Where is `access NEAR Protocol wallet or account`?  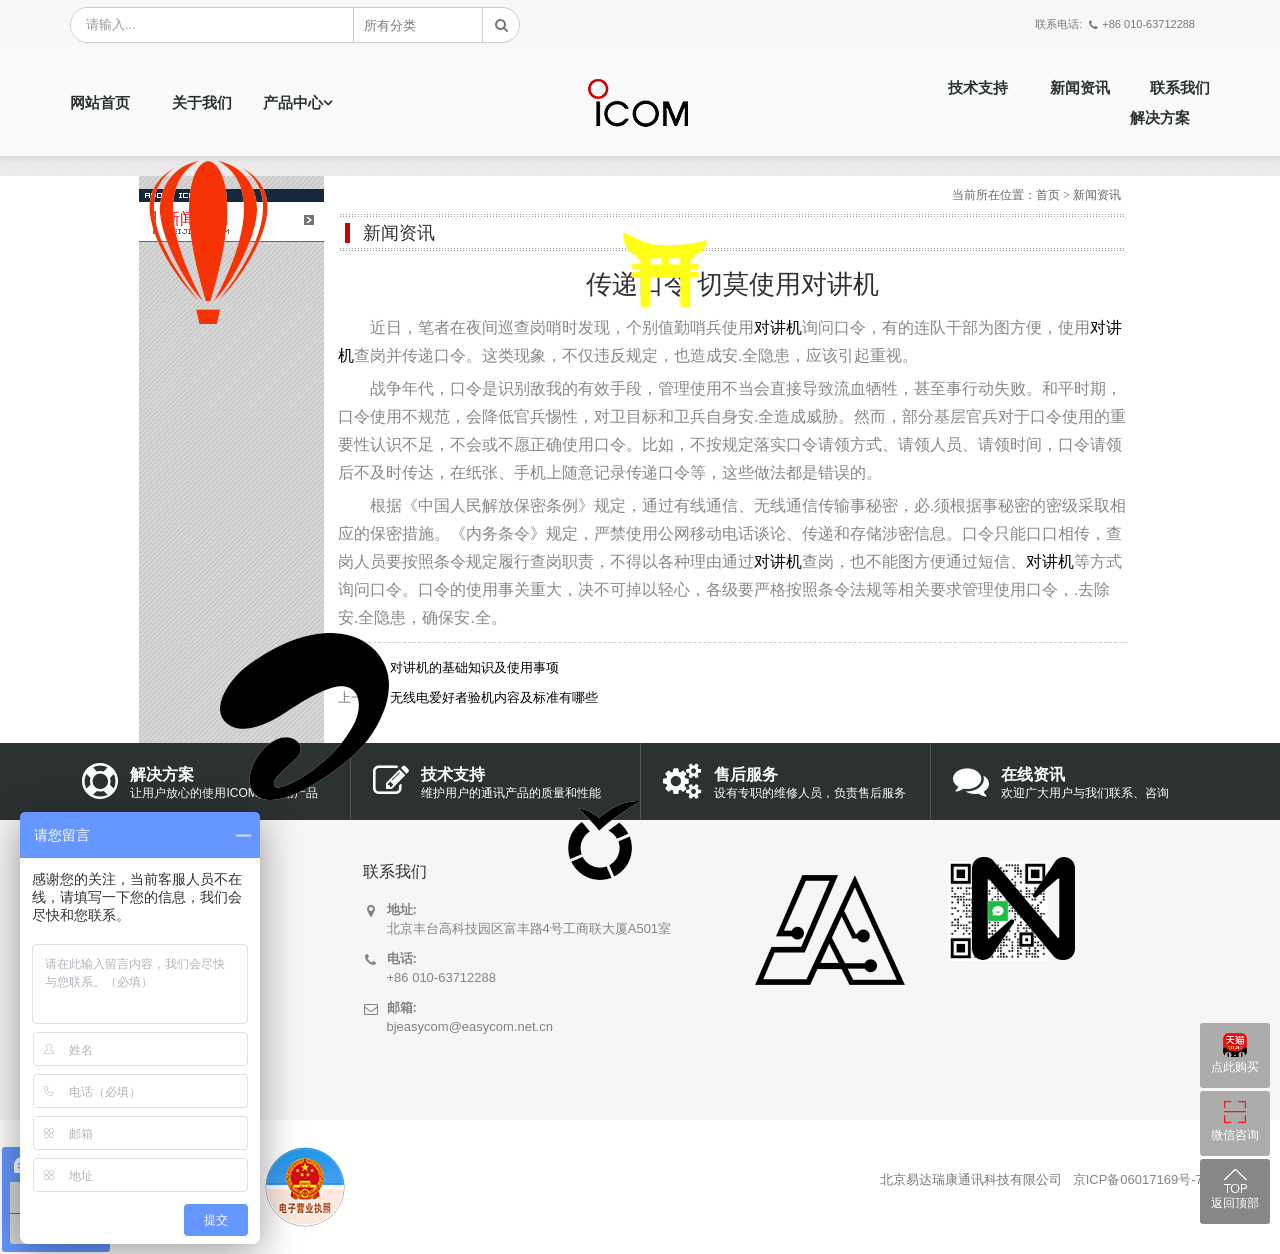
access NEAR Protocol wallet or account is located at coordinates (1023, 908).